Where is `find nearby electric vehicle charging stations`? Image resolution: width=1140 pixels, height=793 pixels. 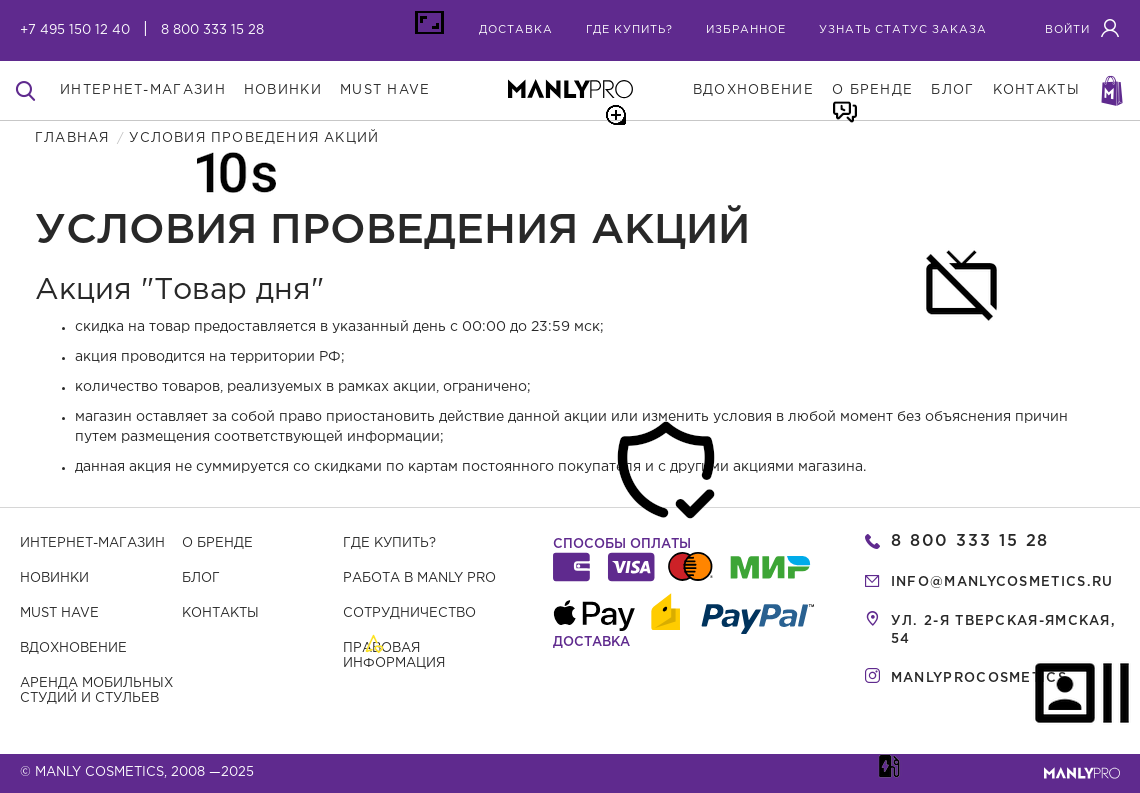 find nearby electric vehicle charging stations is located at coordinates (889, 766).